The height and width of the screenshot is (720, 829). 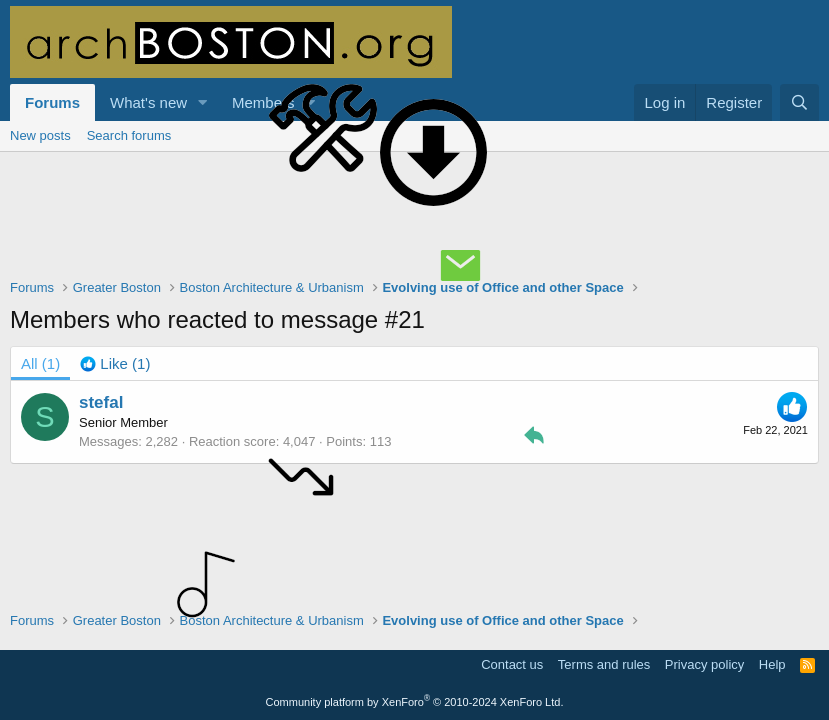 What do you see at coordinates (534, 435) in the screenshot?
I see `undo the last action` at bounding box center [534, 435].